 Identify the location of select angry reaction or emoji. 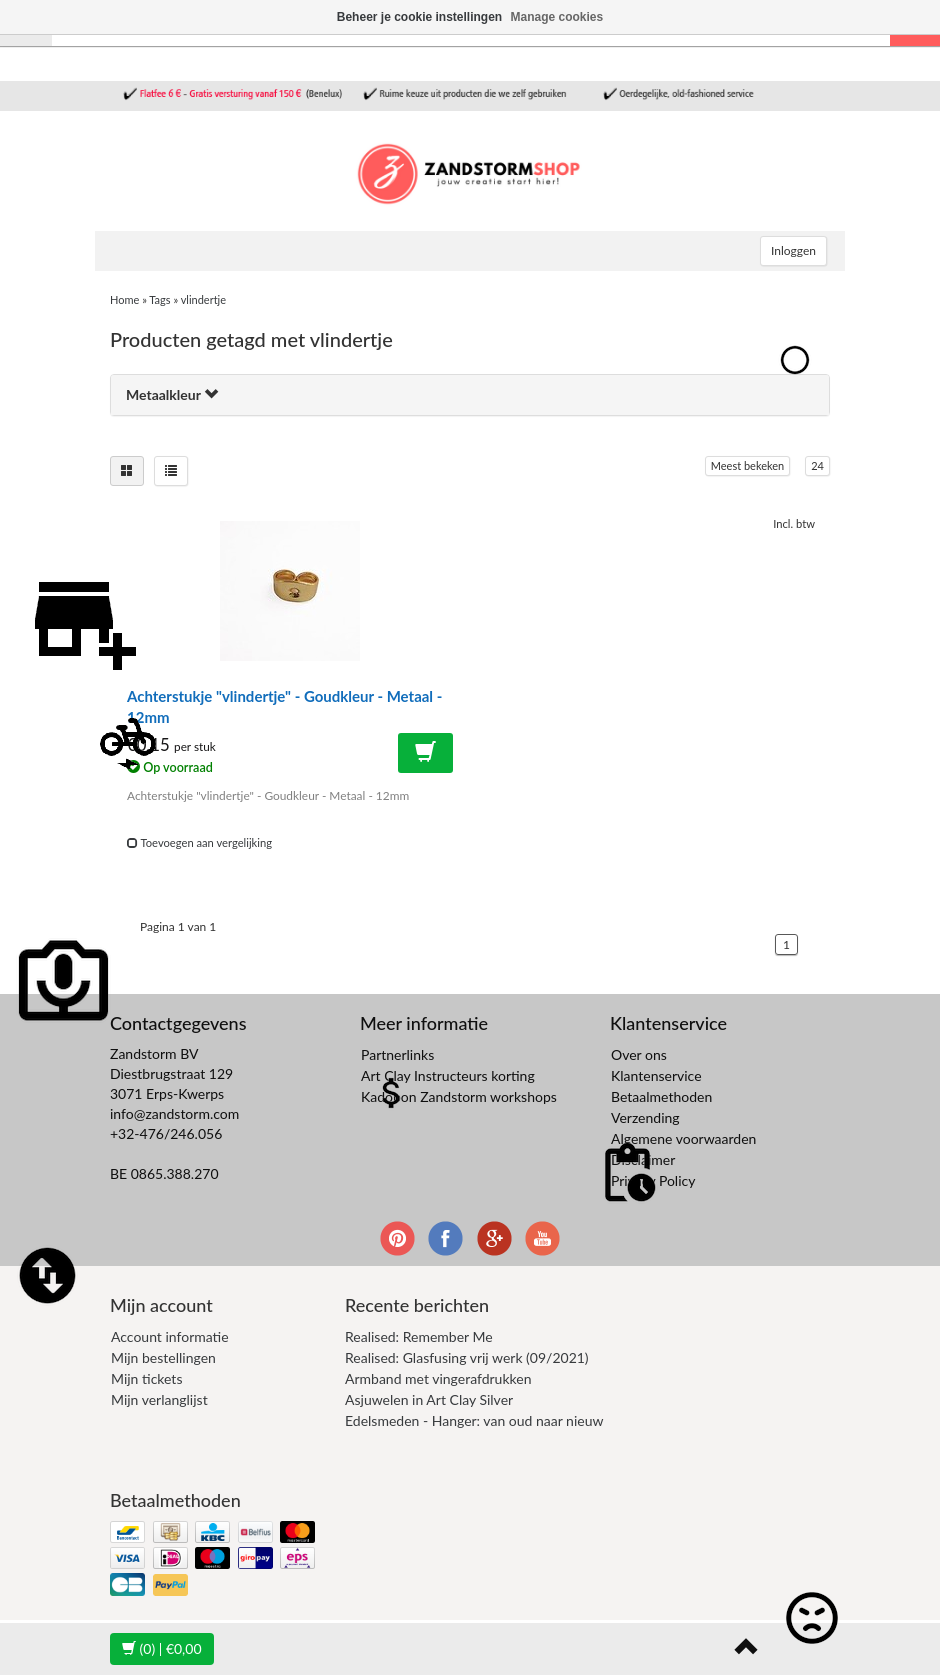
(812, 1618).